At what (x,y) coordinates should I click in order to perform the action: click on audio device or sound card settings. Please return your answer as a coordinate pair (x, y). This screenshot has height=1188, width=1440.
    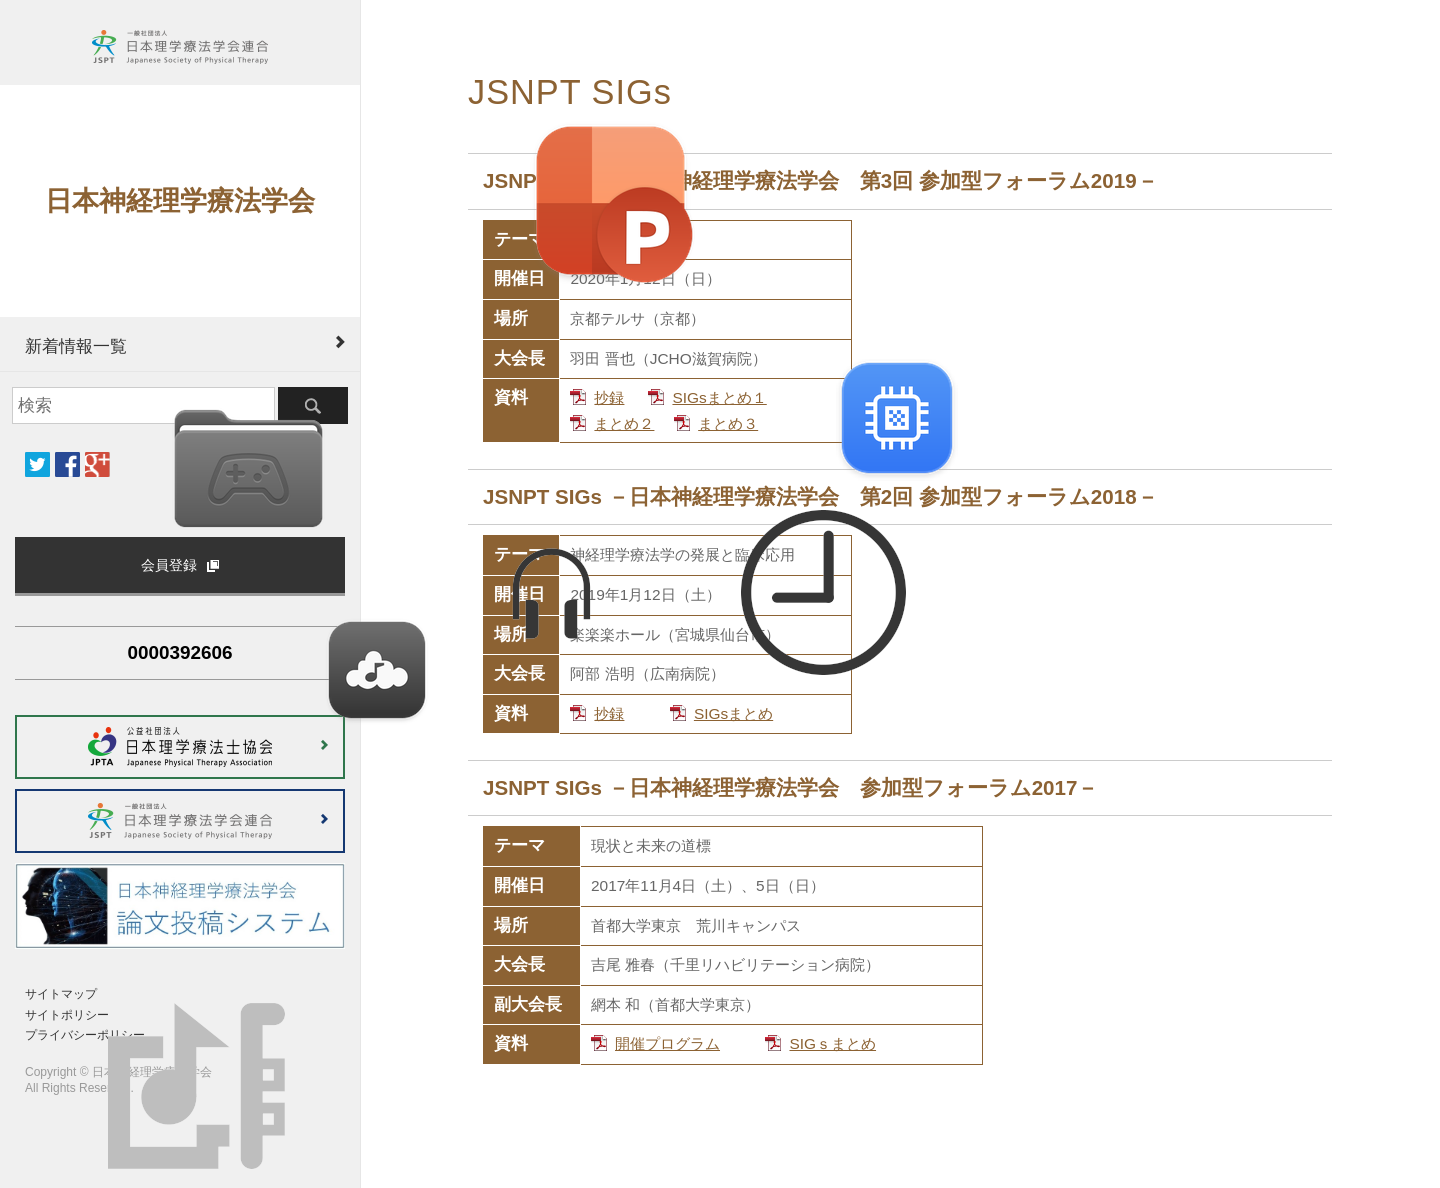
    Looking at the image, I should click on (196, 1080).